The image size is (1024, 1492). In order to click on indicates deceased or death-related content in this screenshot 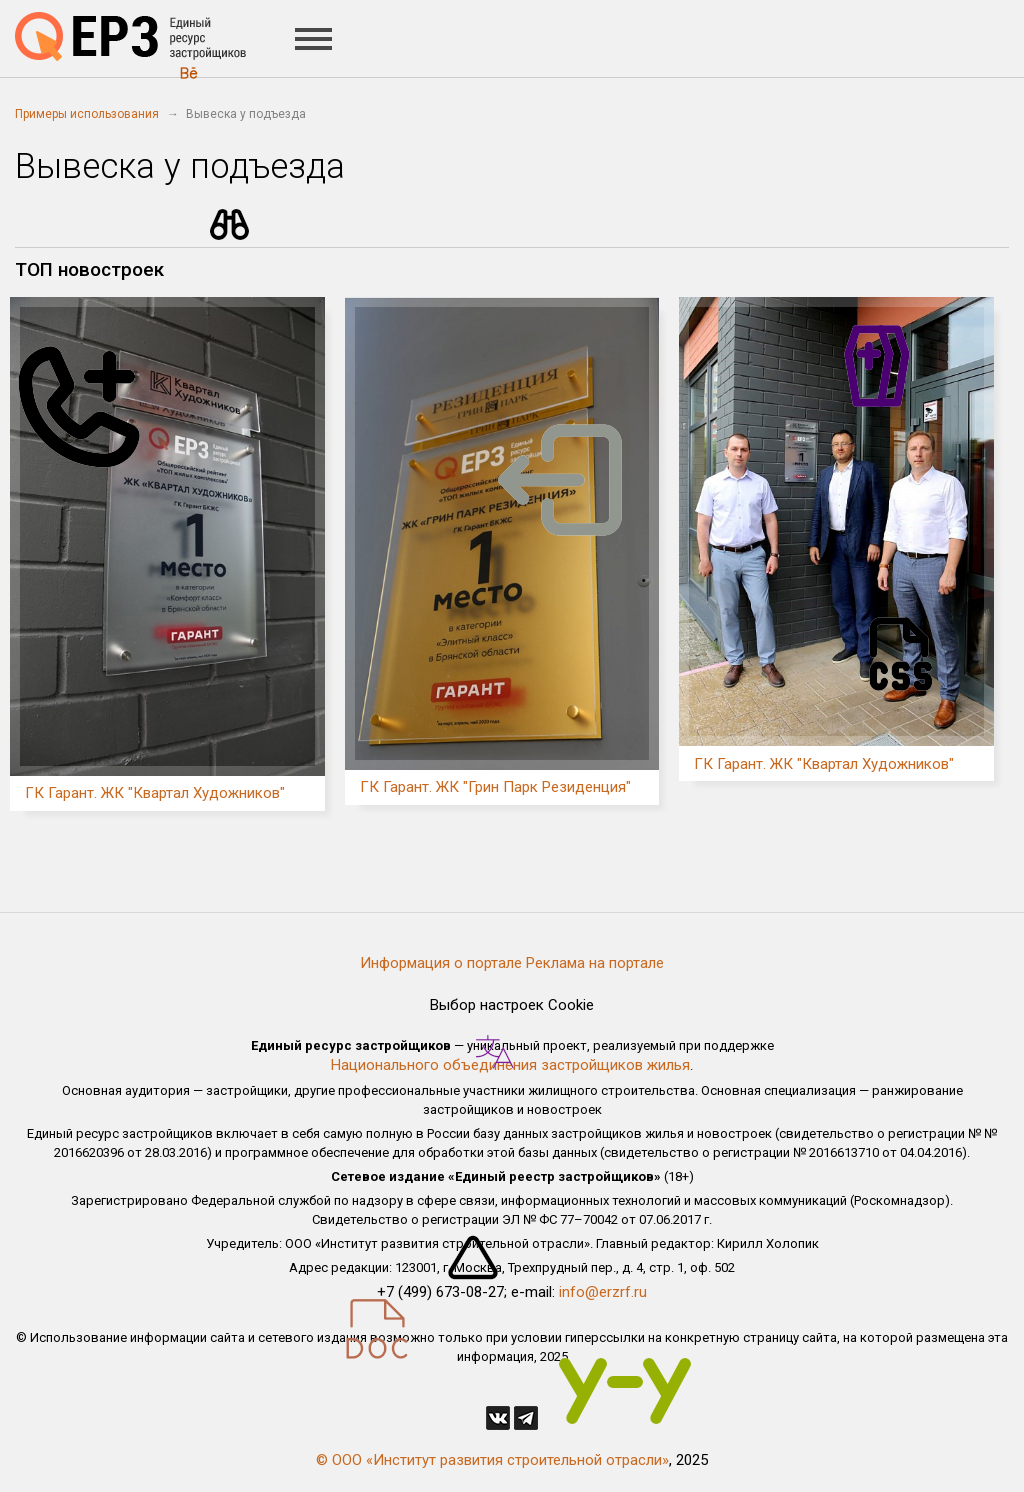, I will do `click(877, 366)`.